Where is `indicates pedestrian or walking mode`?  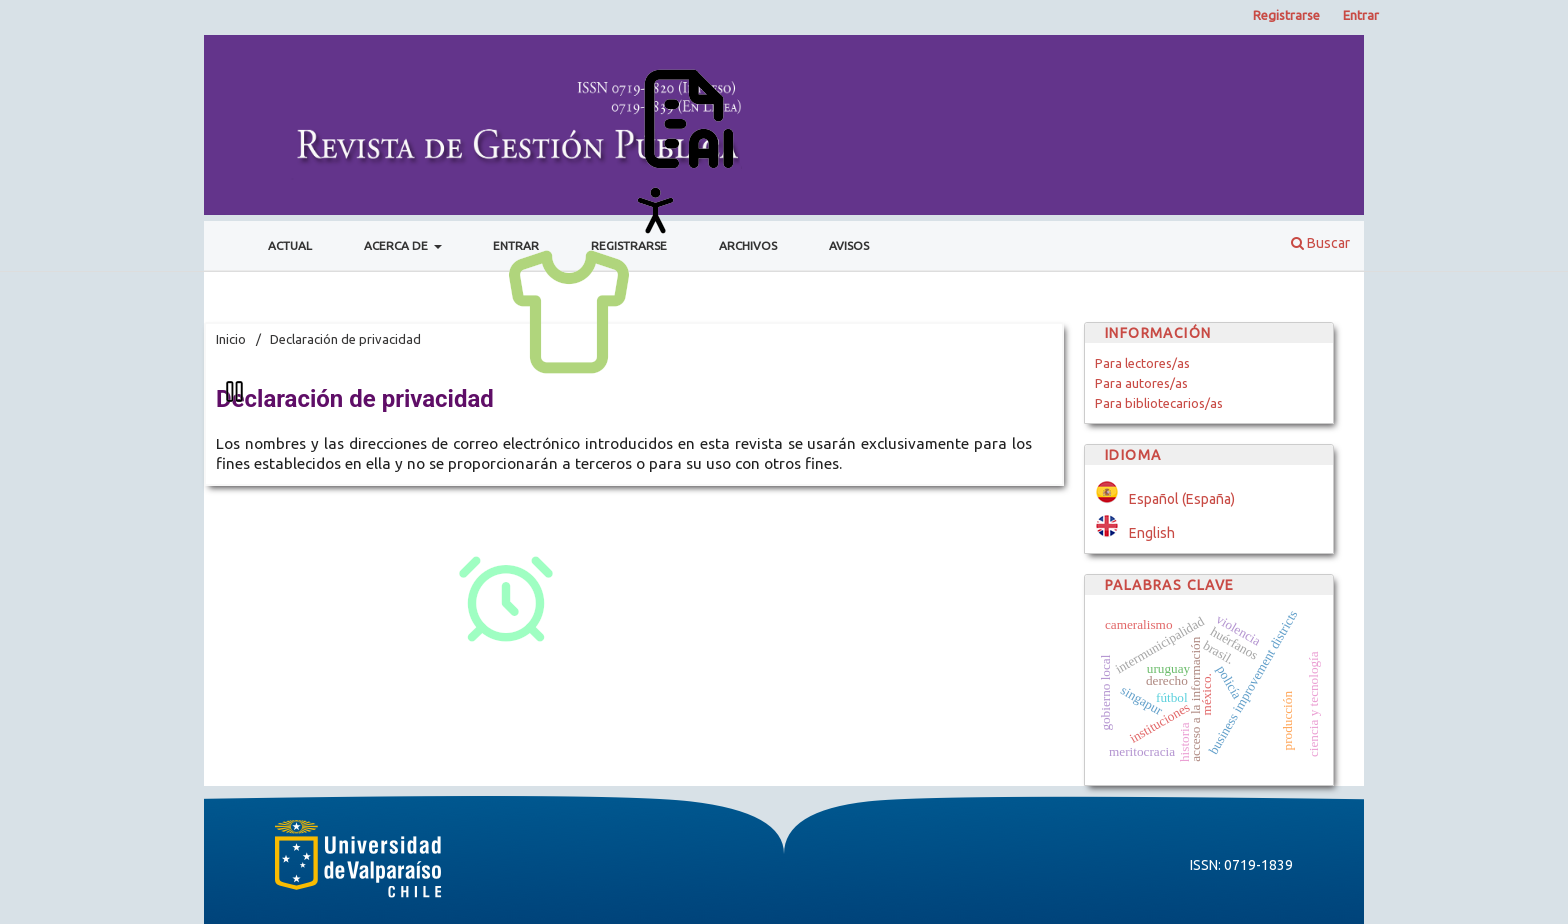 indicates pedestrian or walking mode is located at coordinates (655, 210).